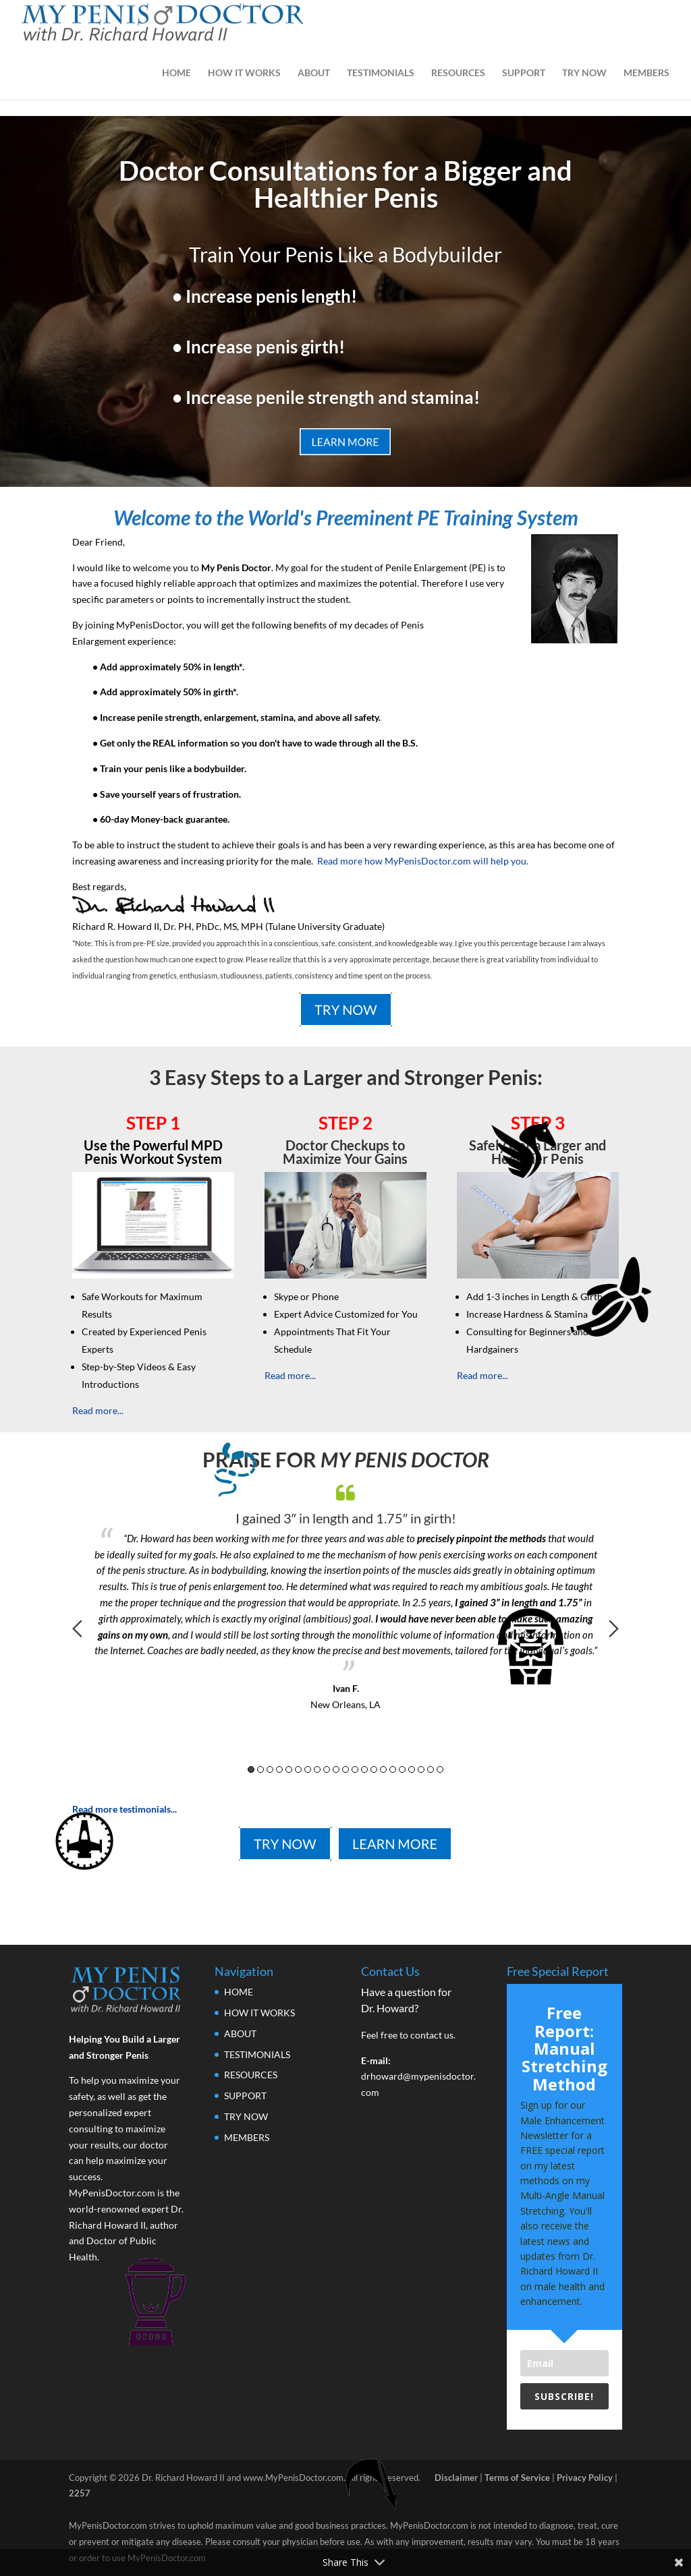 This screenshot has height=2576, width=691. What do you see at coordinates (530, 1646) in the screenshot?
I see `view colombian cultural artifacts` at bounding box center [530, 1646].